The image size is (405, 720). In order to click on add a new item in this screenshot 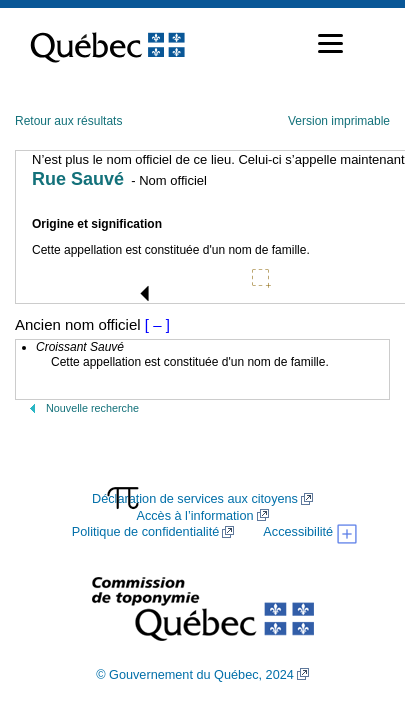, I will do `click(347, 534)`.